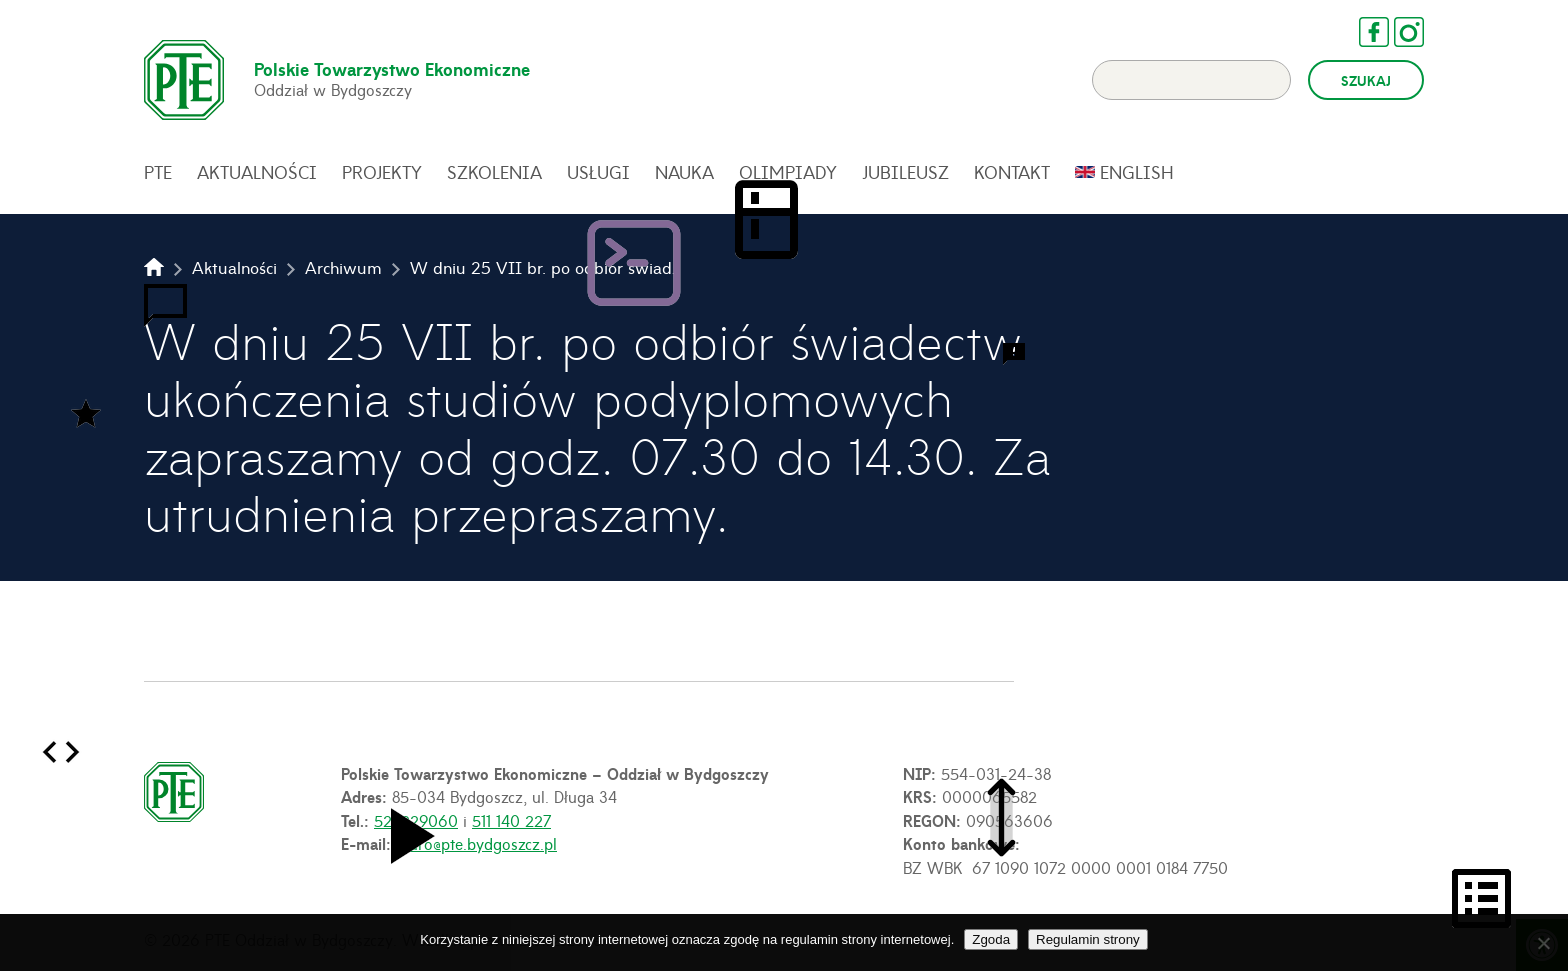  I want to click on access kitchen appliances or settings, so click(766, 219).